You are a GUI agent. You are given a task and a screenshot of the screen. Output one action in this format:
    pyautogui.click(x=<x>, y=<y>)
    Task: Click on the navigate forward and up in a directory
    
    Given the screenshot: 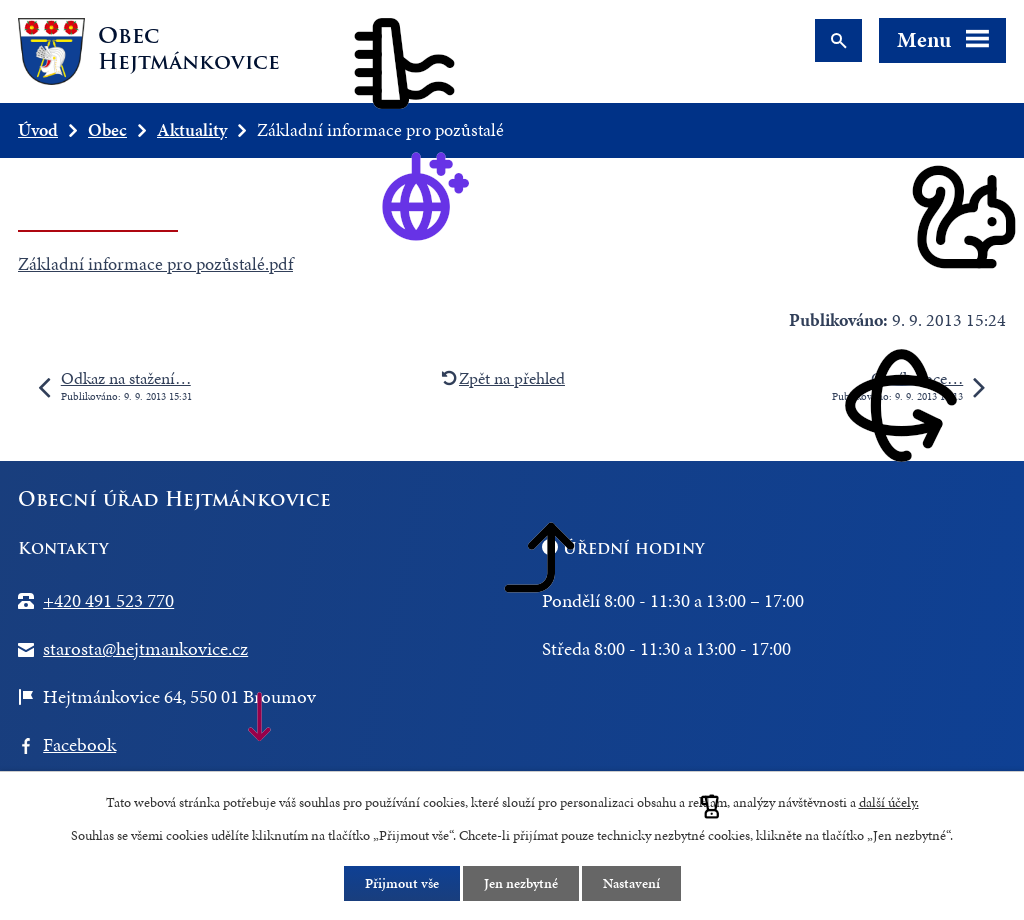 What is the action you would take?
    pyautogui.click(x=539, y=557)
    